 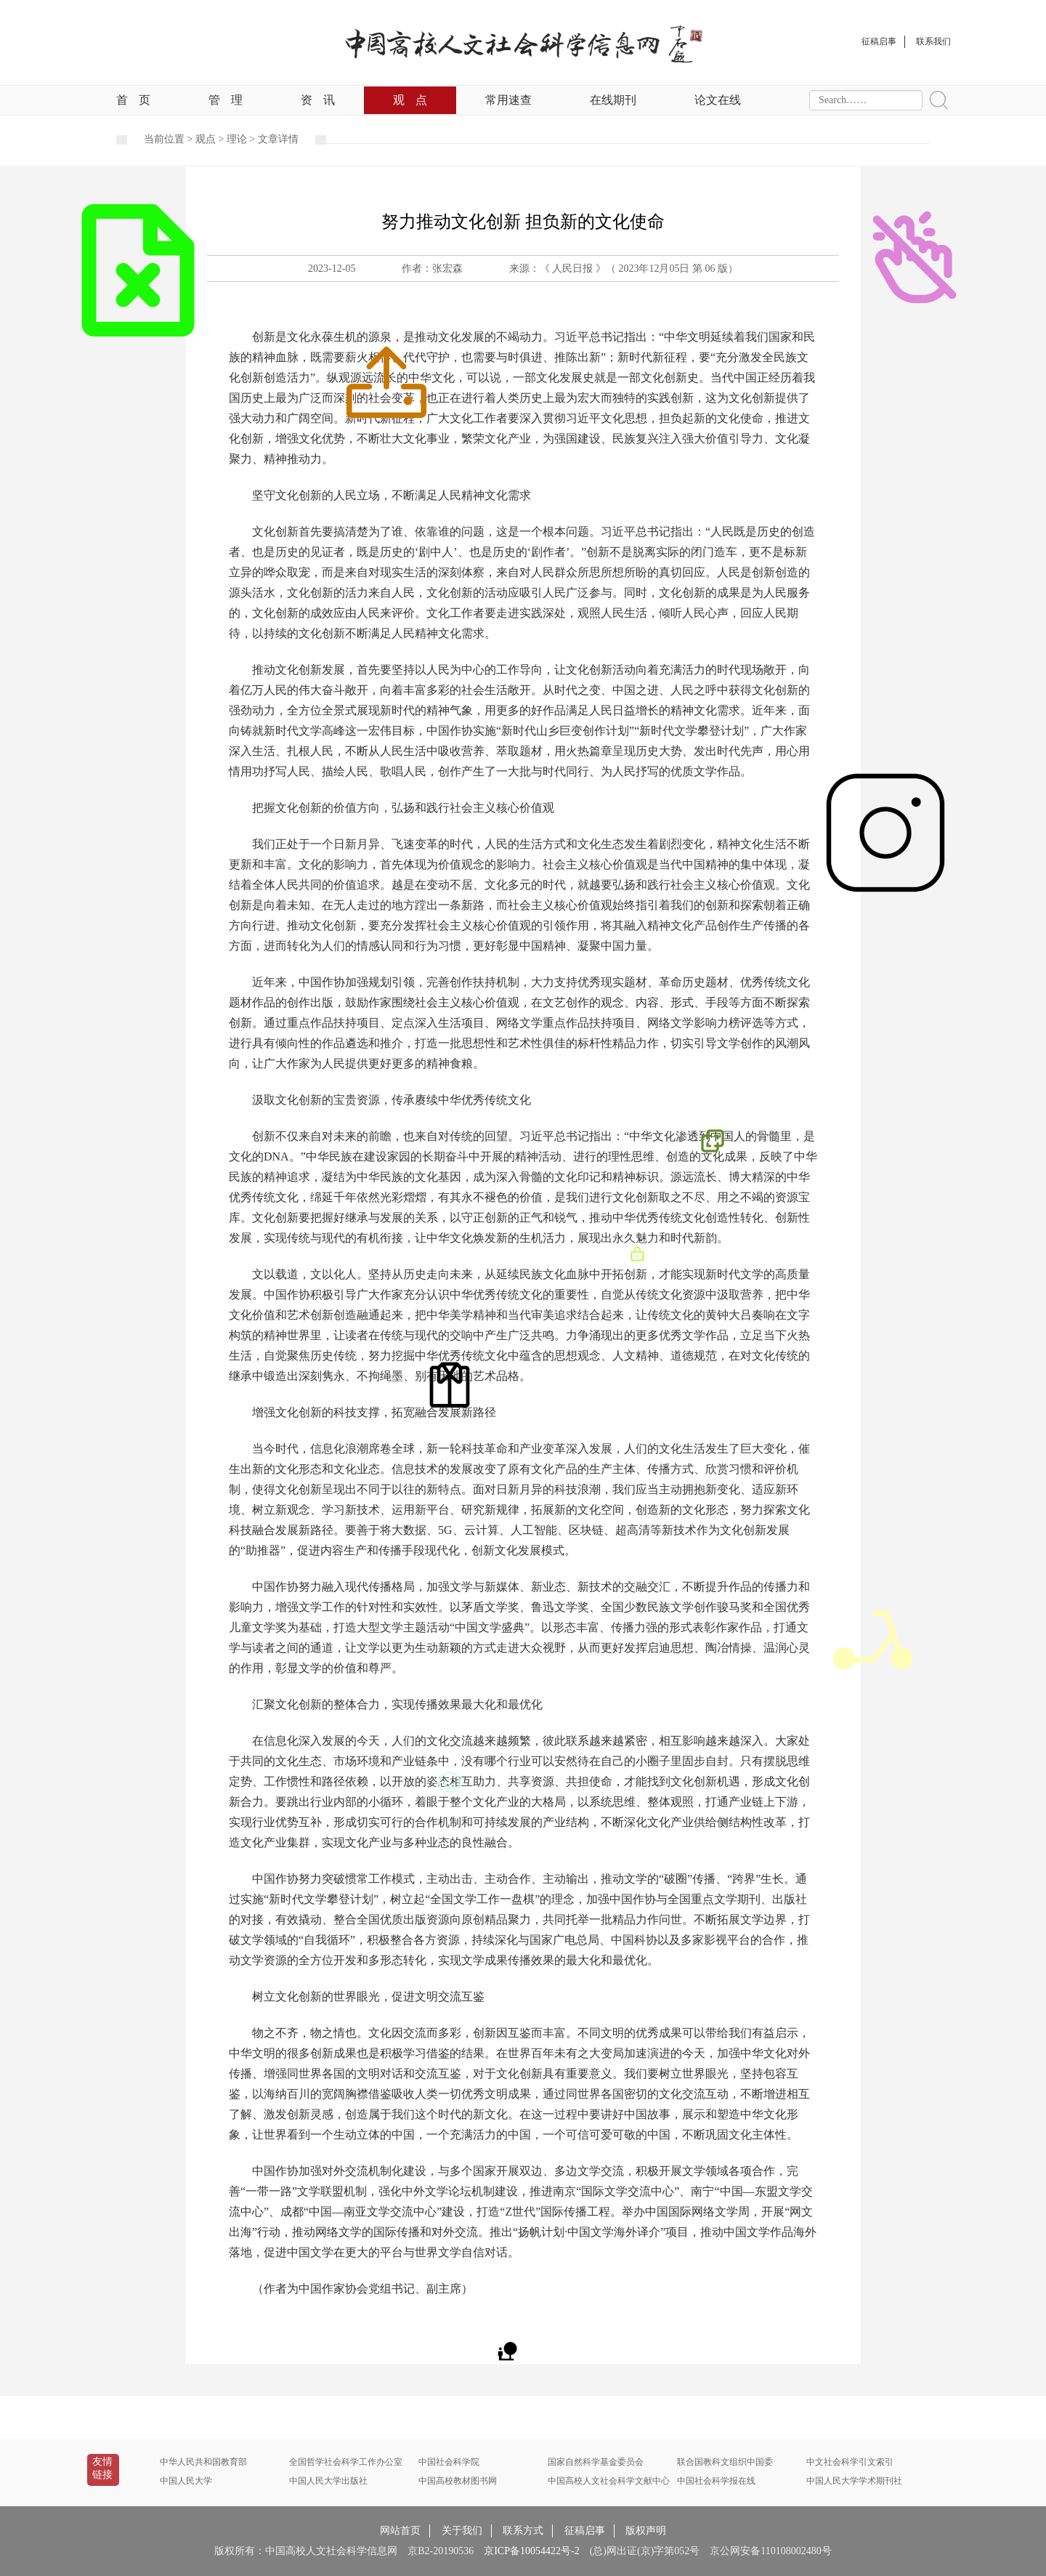 I want to click on apply layer difference blend mode, so click(x=713, y=1141).